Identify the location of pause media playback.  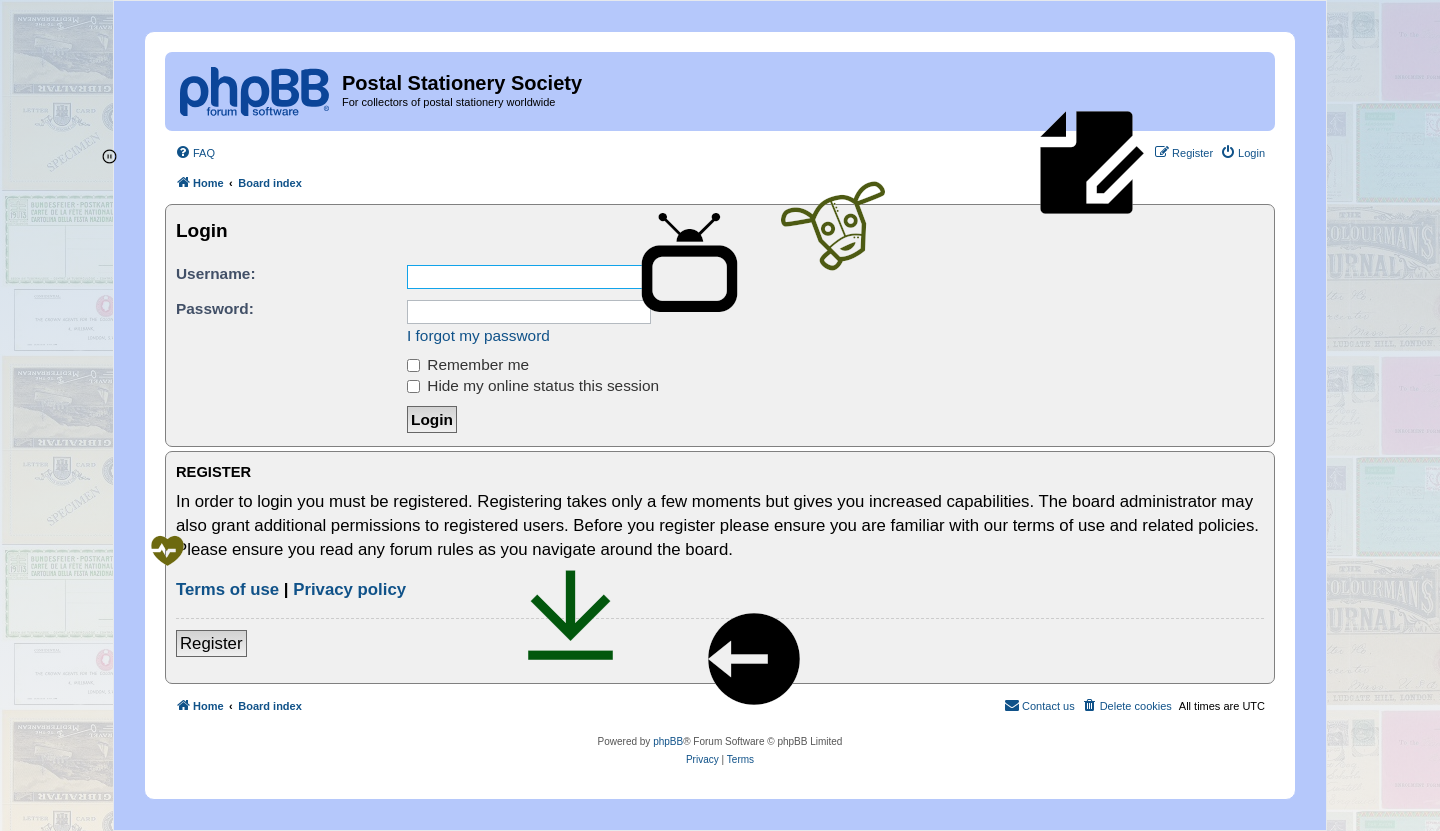
(109, 156).